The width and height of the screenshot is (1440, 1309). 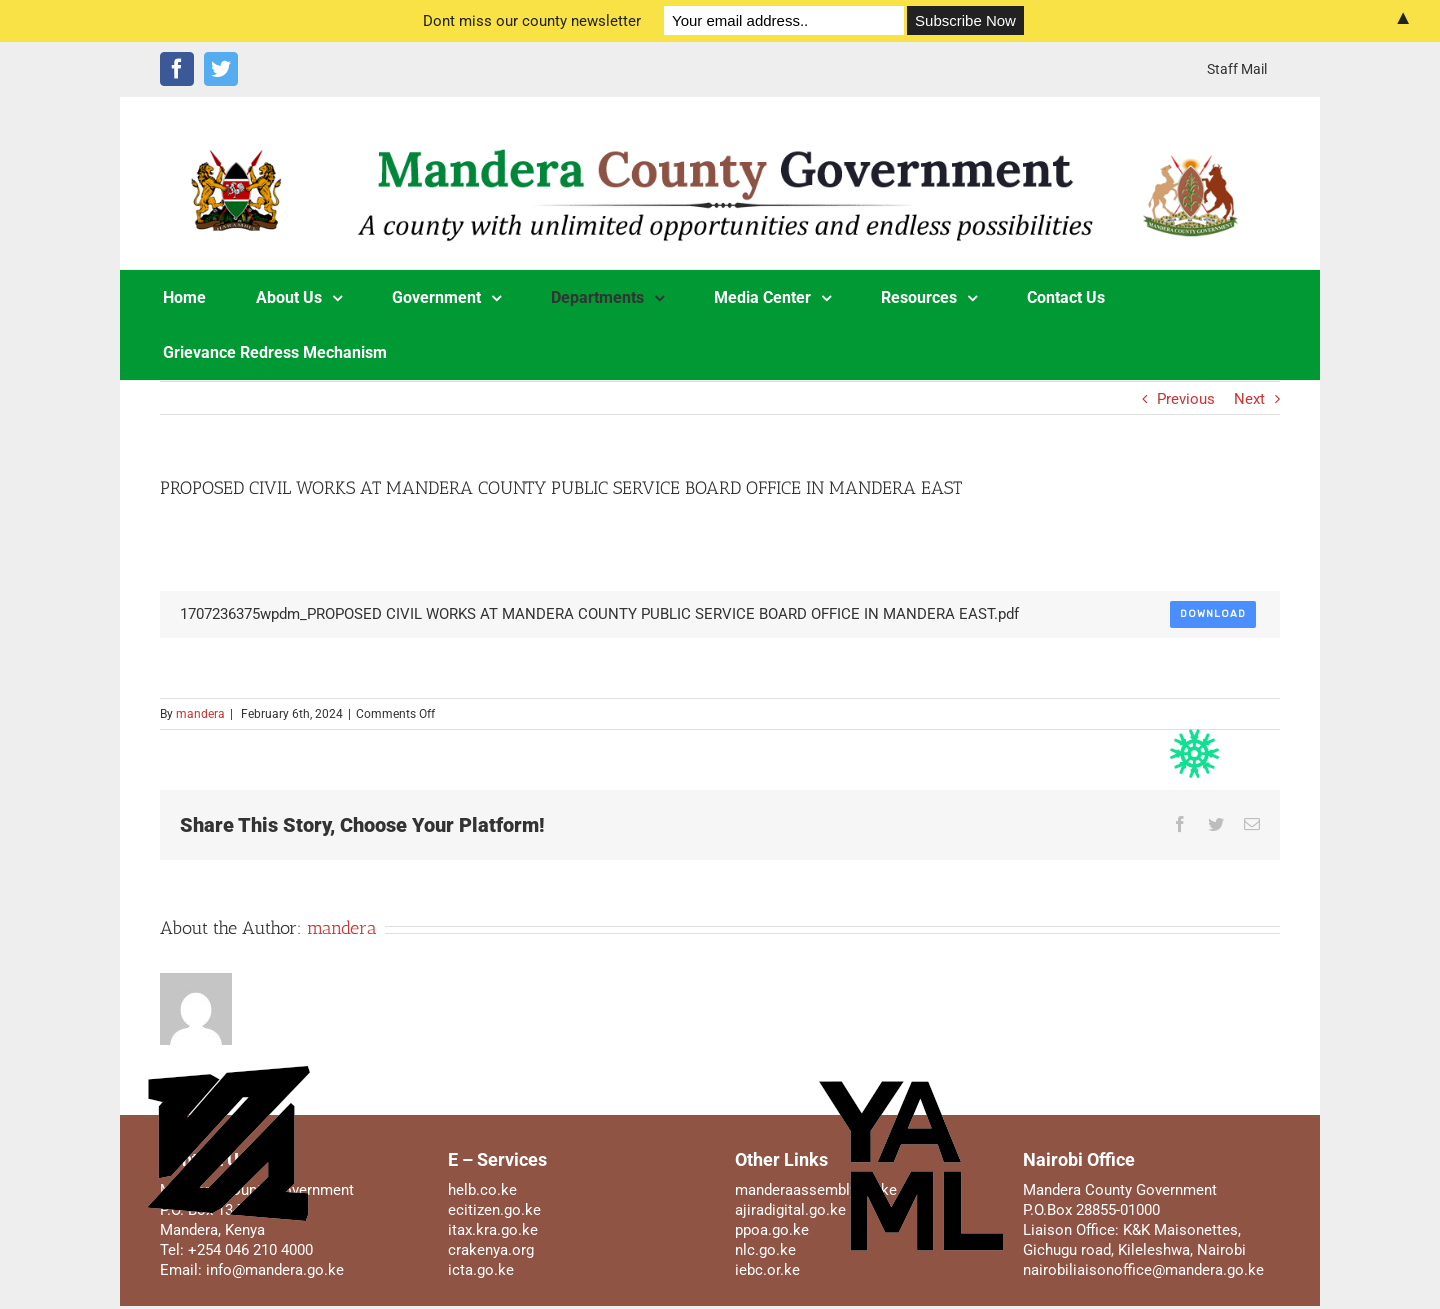 I want to click on FFmpeg multimedia framework logo, so click(x=228, y=1143).